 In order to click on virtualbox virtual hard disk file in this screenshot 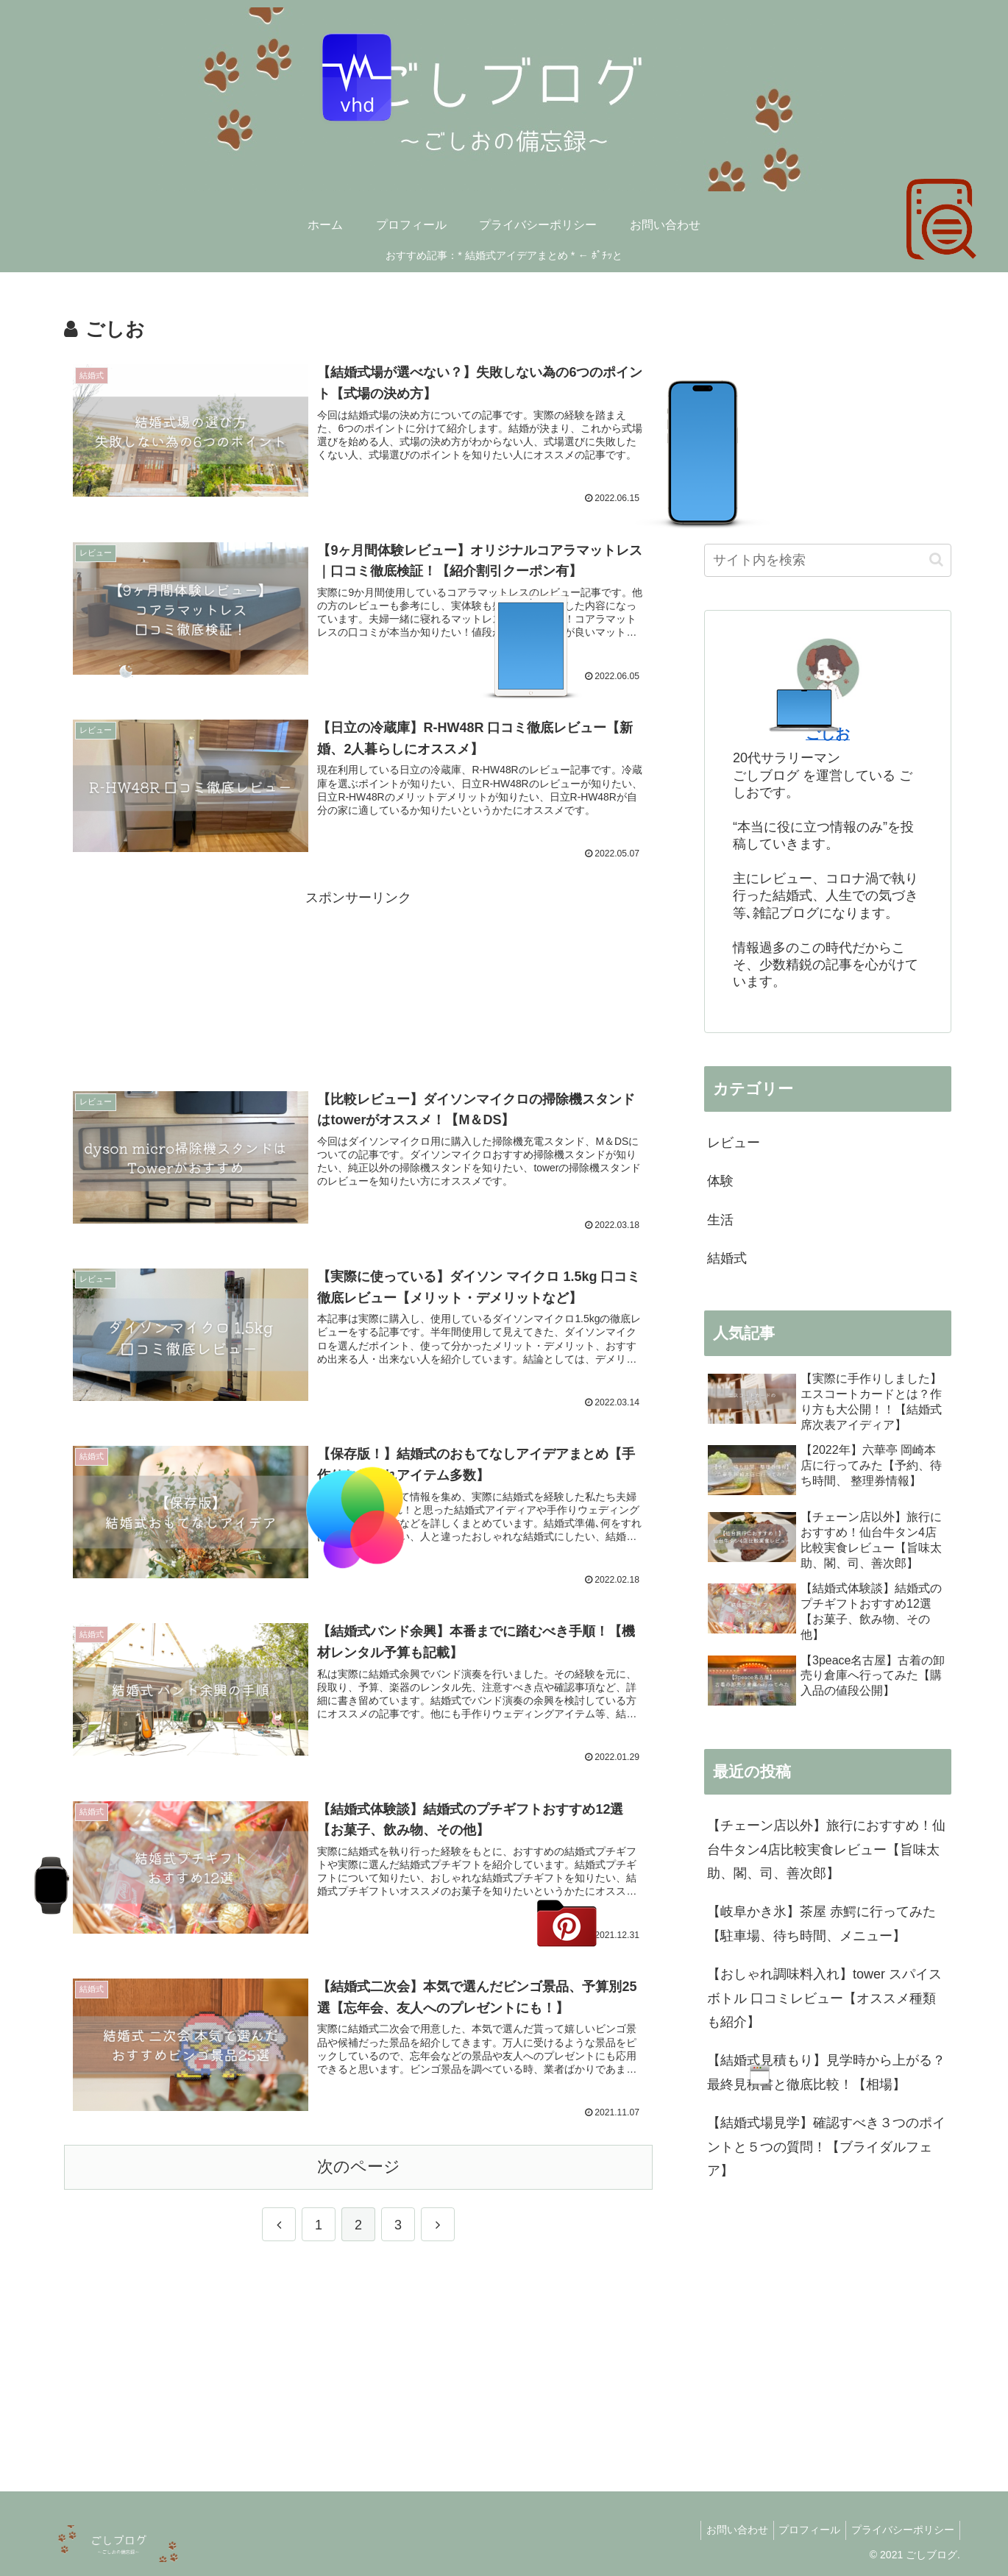, I will do `click(357, 77)`.